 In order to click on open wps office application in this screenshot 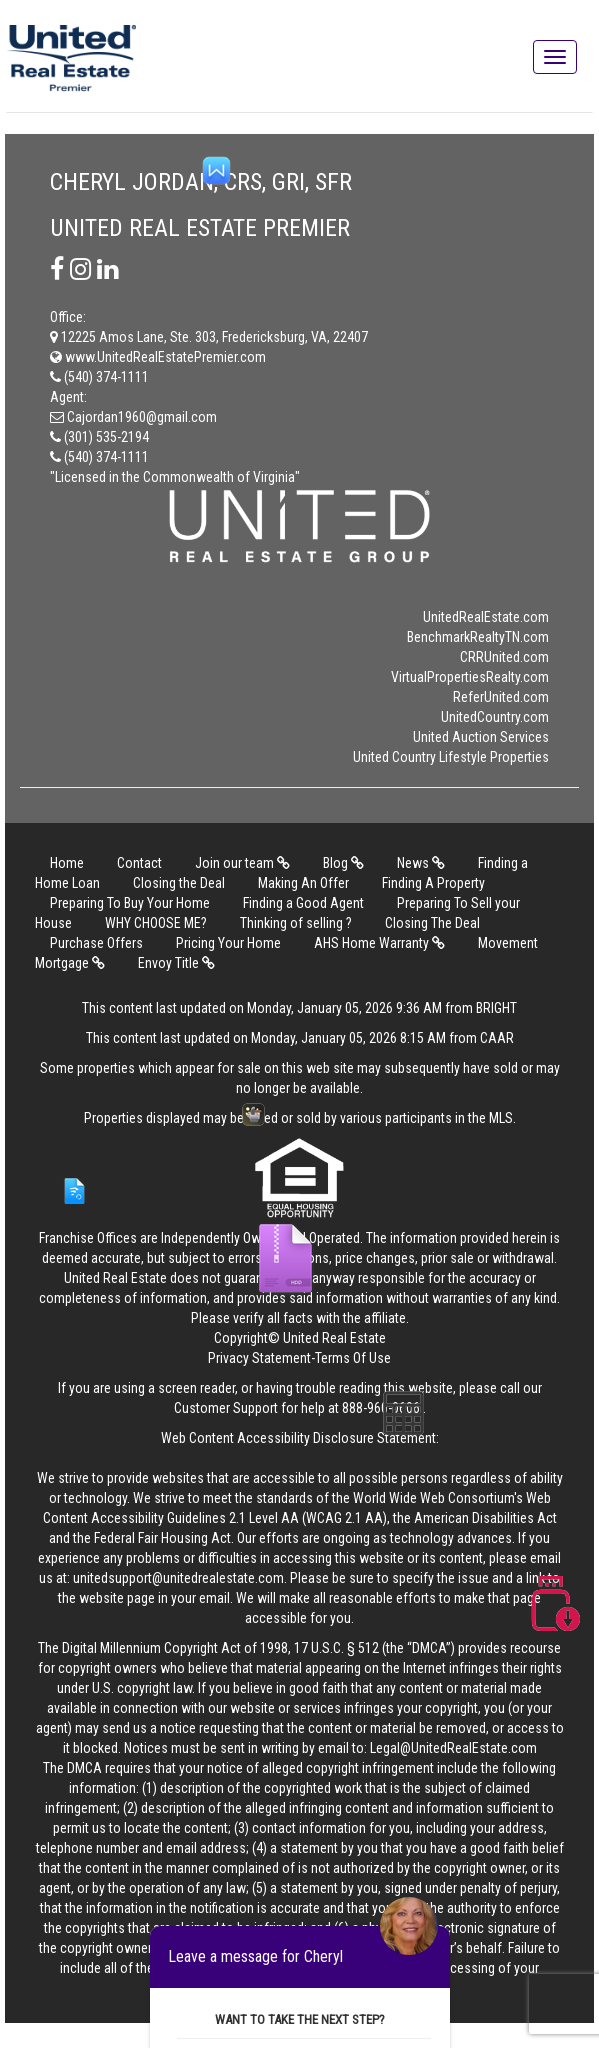, I will do `click(216, 170)`.